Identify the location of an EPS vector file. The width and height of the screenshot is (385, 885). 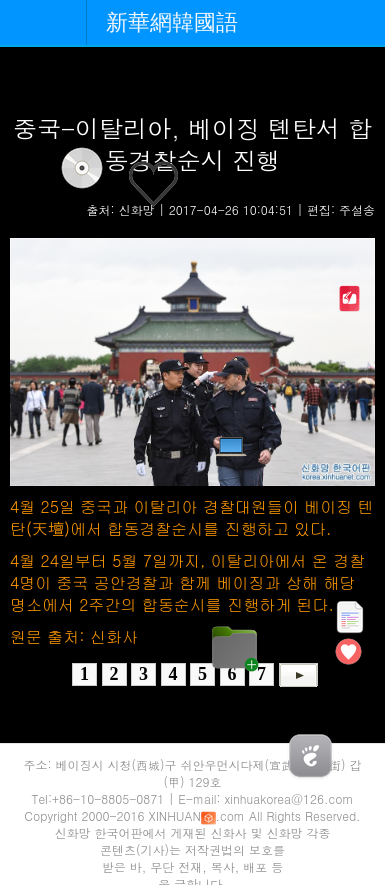
(349, 298).